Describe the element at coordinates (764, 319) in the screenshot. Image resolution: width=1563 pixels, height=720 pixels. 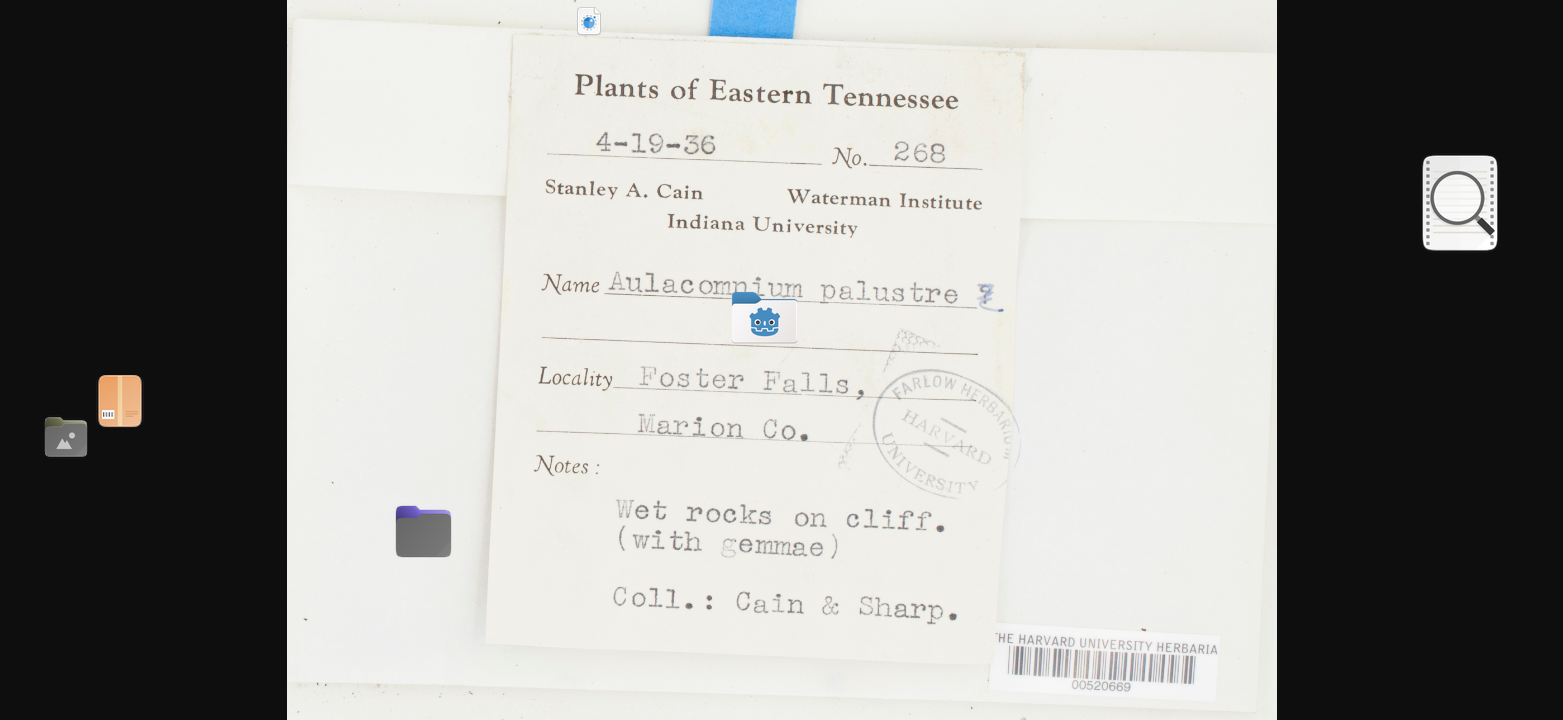
I see `folder containing godot engine project files` at that location.